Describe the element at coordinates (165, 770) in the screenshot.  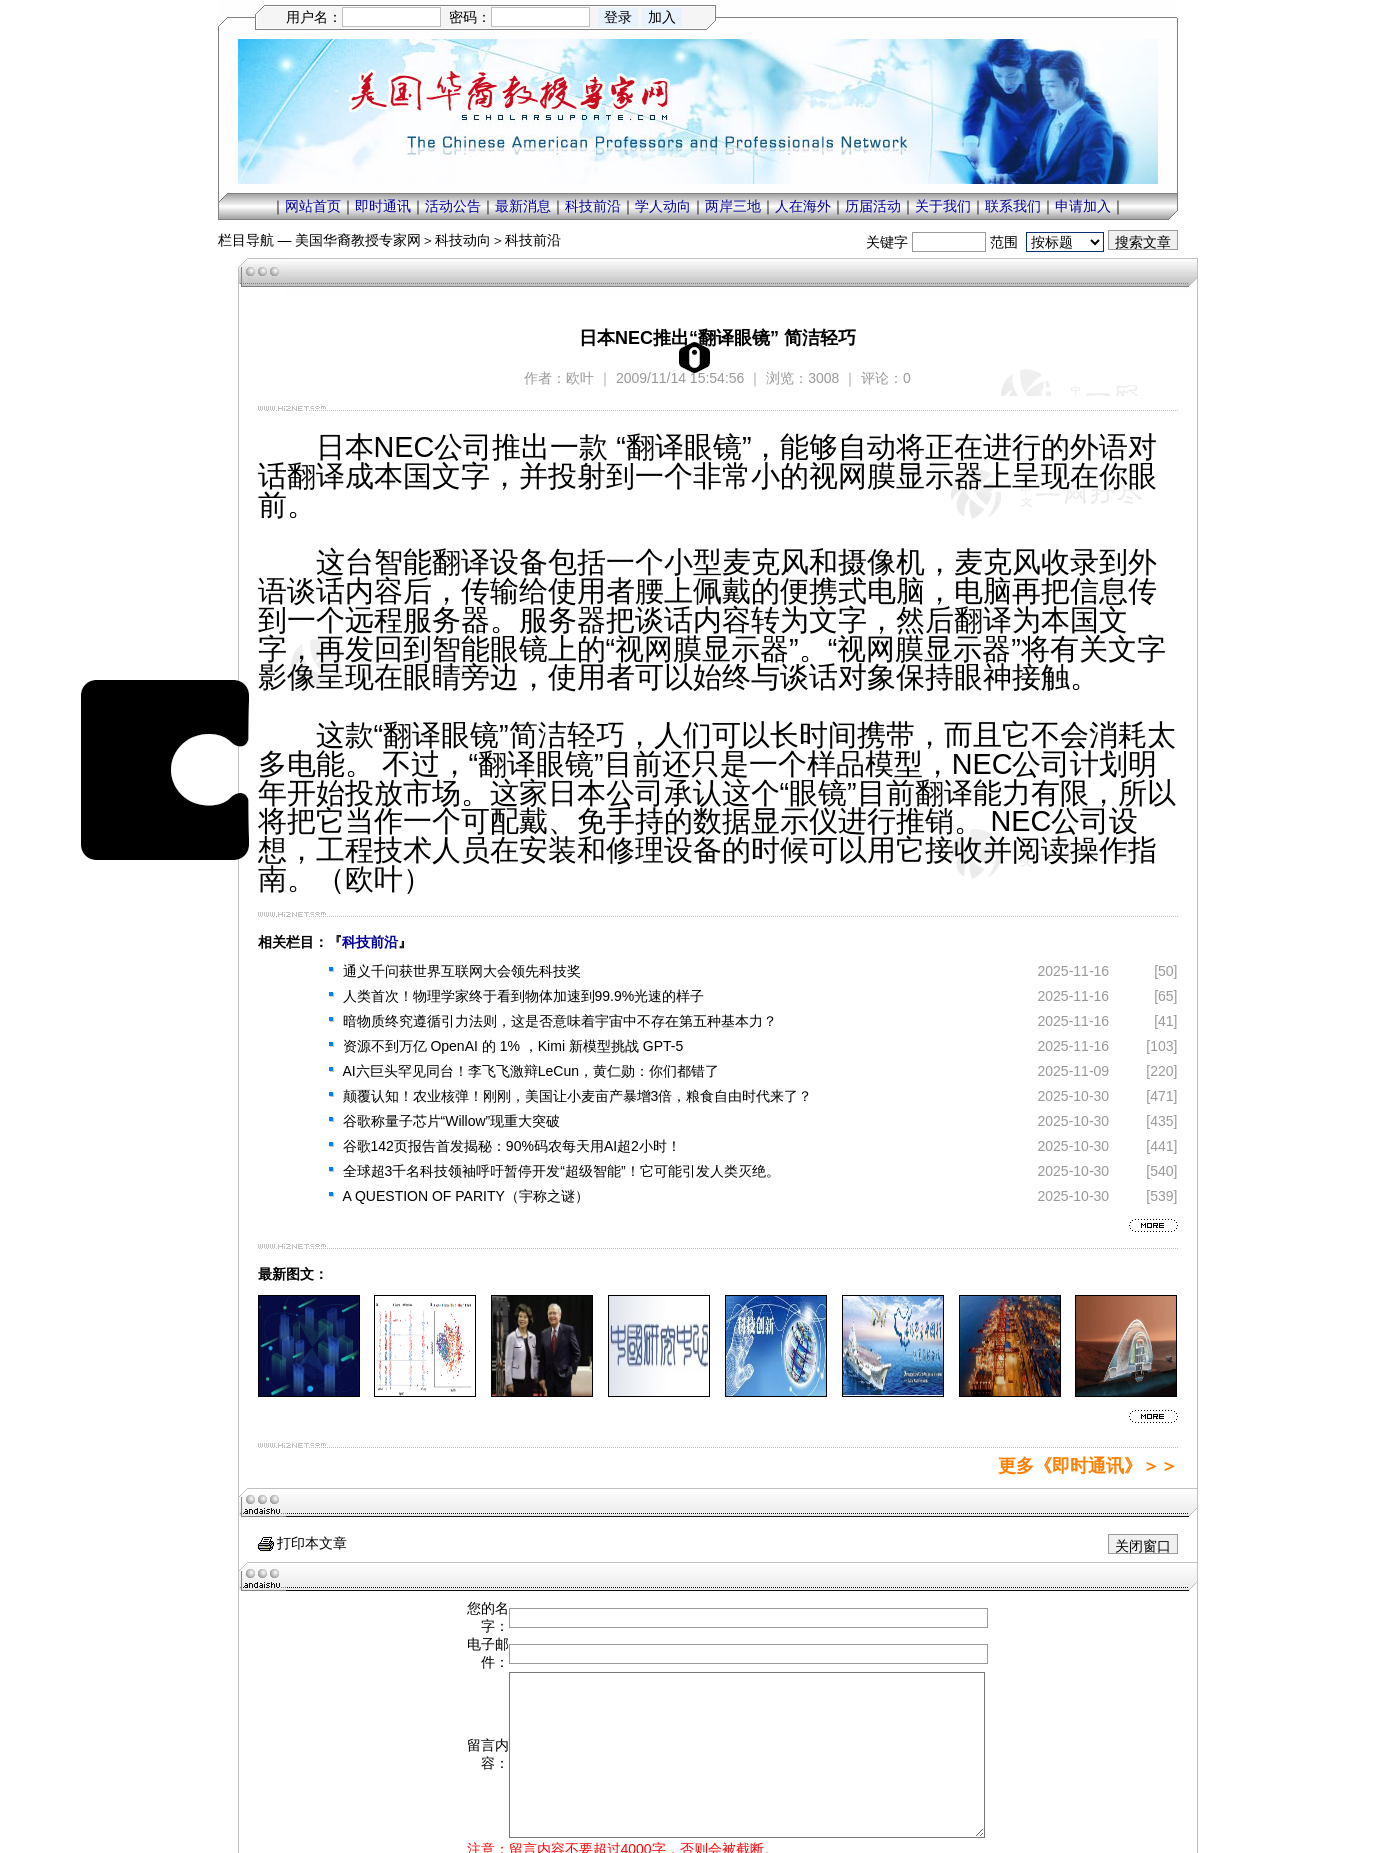
I see `open coda document` at that location.